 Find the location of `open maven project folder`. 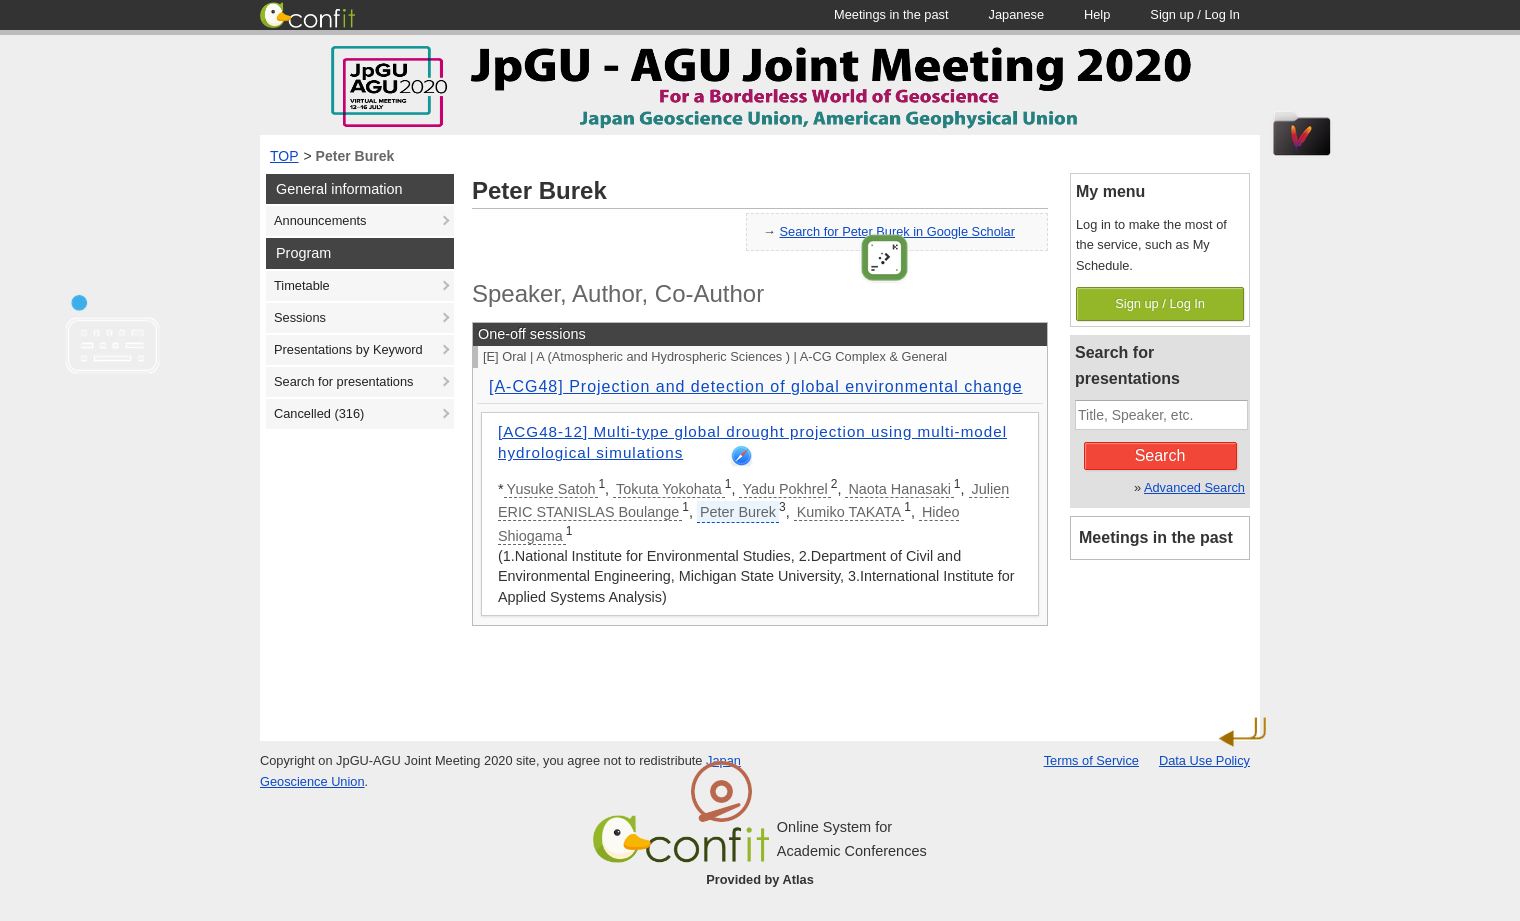

open maven project folder is located at coordinates (1301, 134).